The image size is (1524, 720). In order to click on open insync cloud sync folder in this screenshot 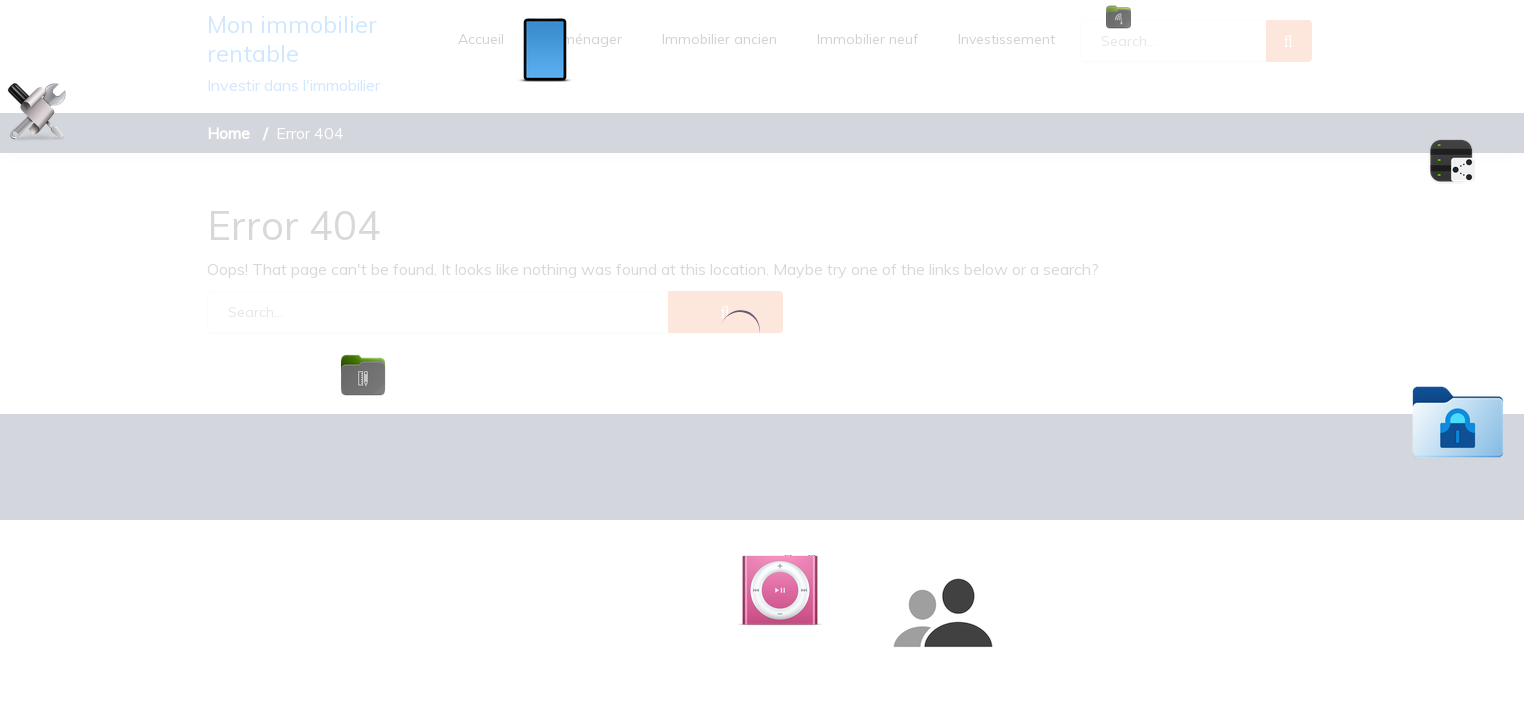, I will do `click(1118, 16)`.